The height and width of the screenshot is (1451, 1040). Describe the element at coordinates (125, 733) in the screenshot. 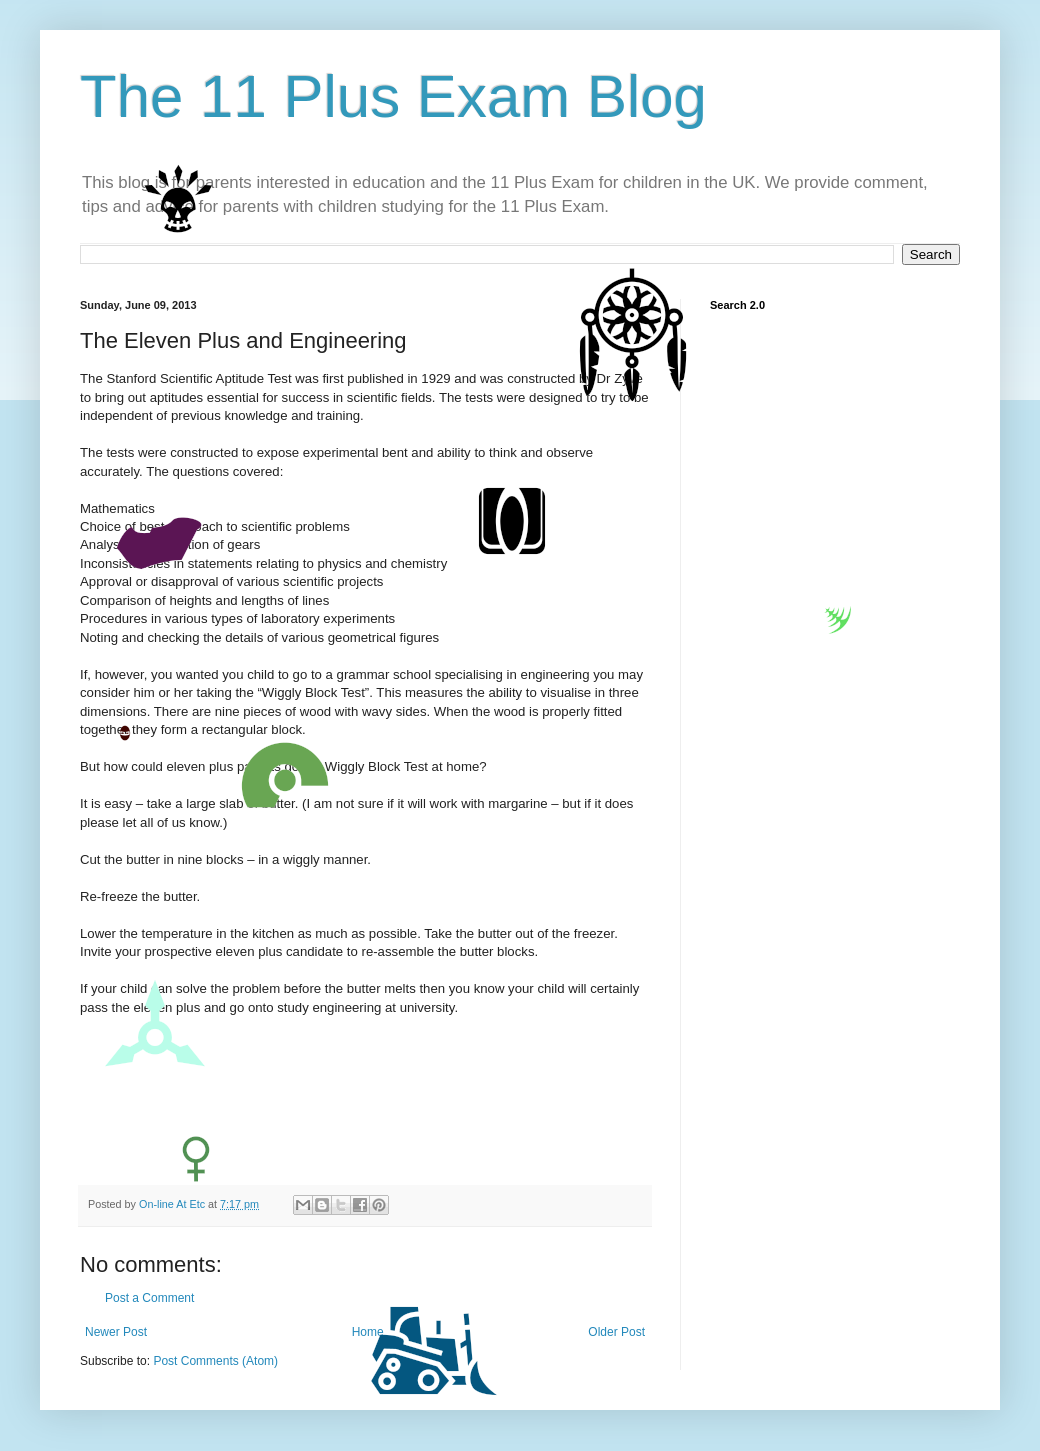

I see `toggle stealth or incognito mode` at that location.